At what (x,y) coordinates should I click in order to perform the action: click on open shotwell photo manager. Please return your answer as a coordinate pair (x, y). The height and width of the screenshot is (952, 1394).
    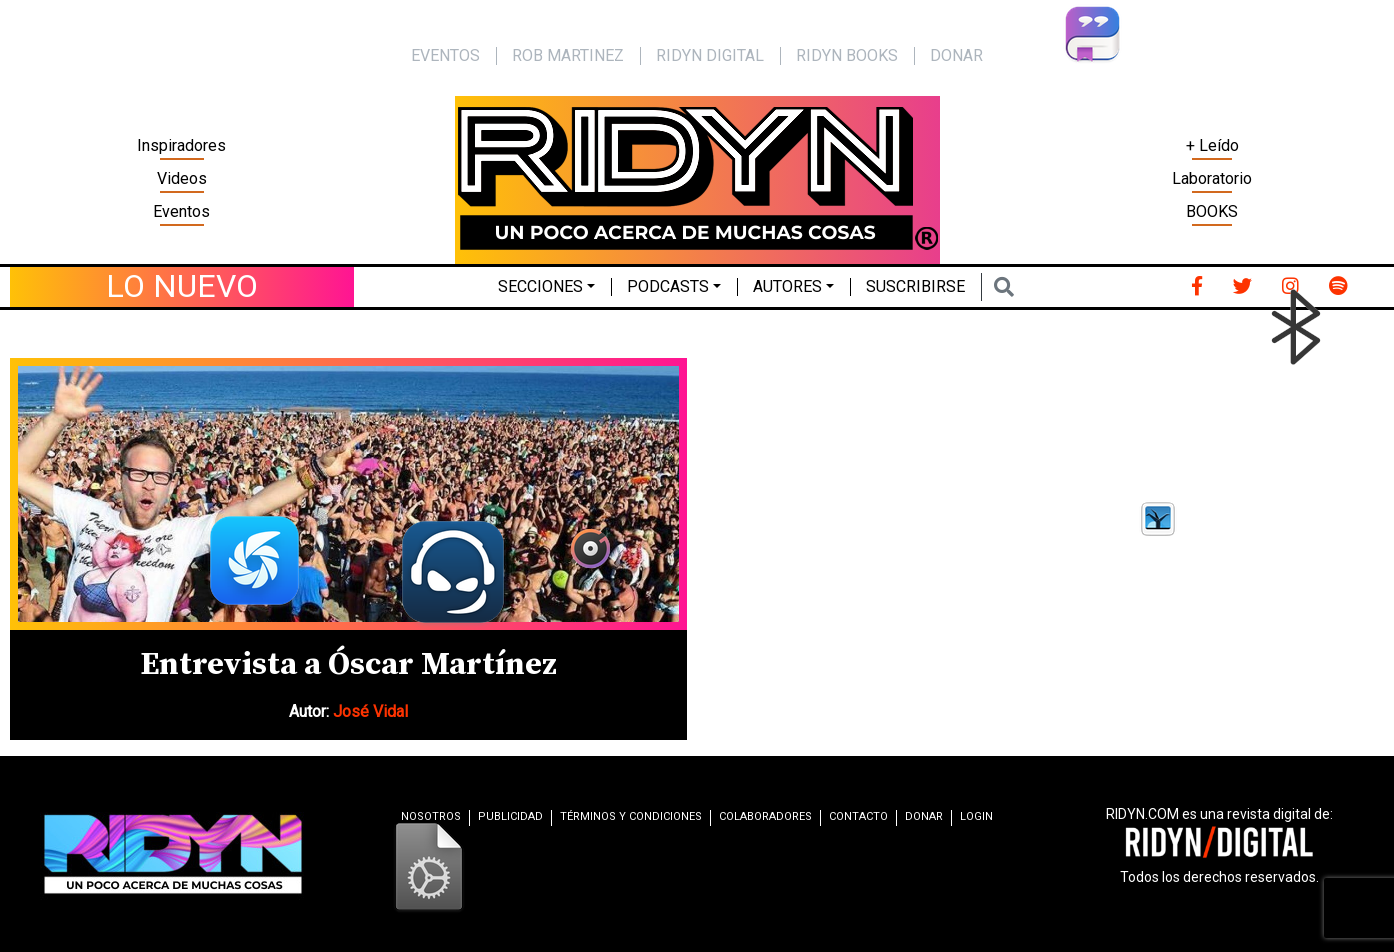
    Looking at the image, I should click on (1158, 519).